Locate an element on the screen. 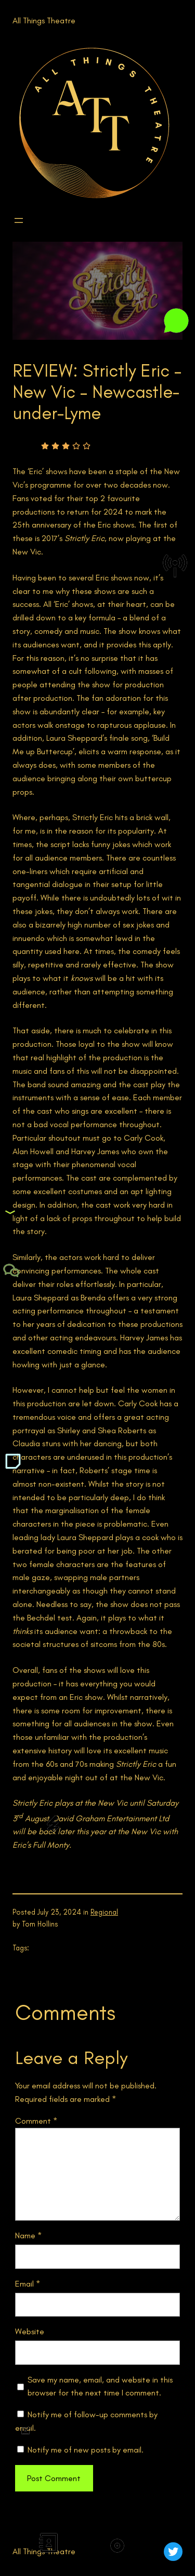  open WeChat messaging app is located at coordinates (11, 1270).